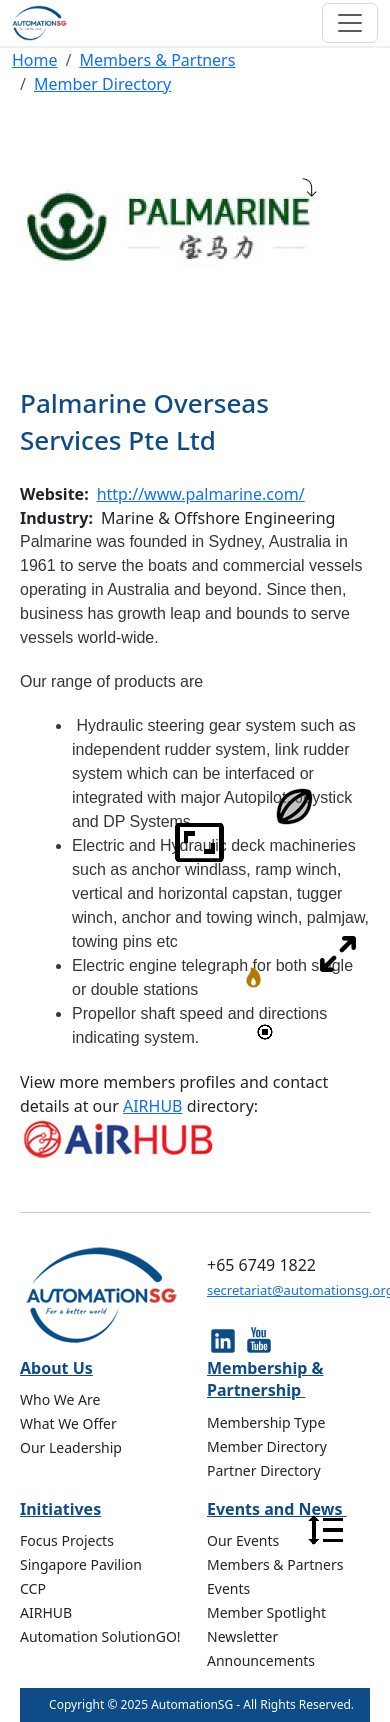 The width and height of the screenshot is (390, 1722). I want to click on adjust aspect ratio settings, so click(199, 842).